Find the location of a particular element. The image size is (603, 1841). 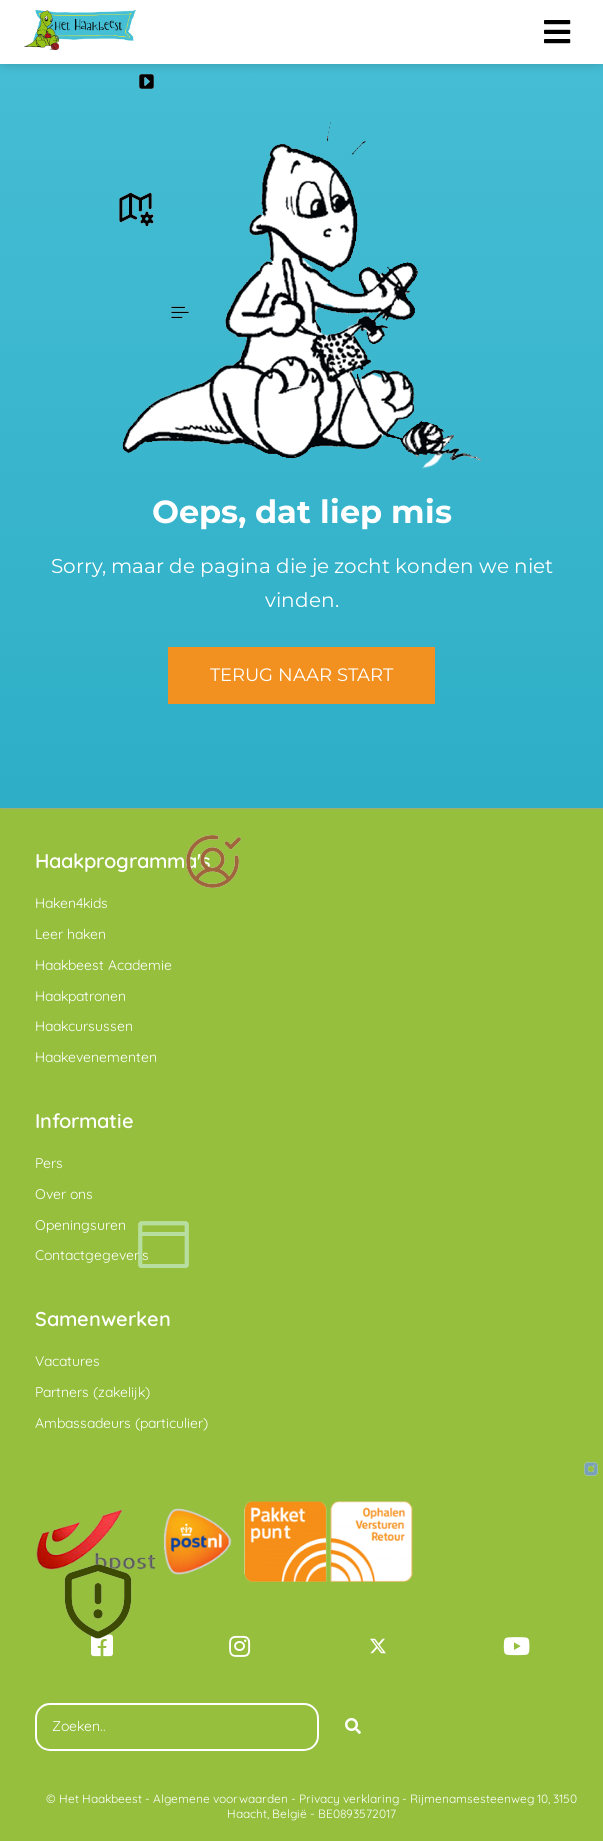

select items from a list is located at coordinates (180, 313).